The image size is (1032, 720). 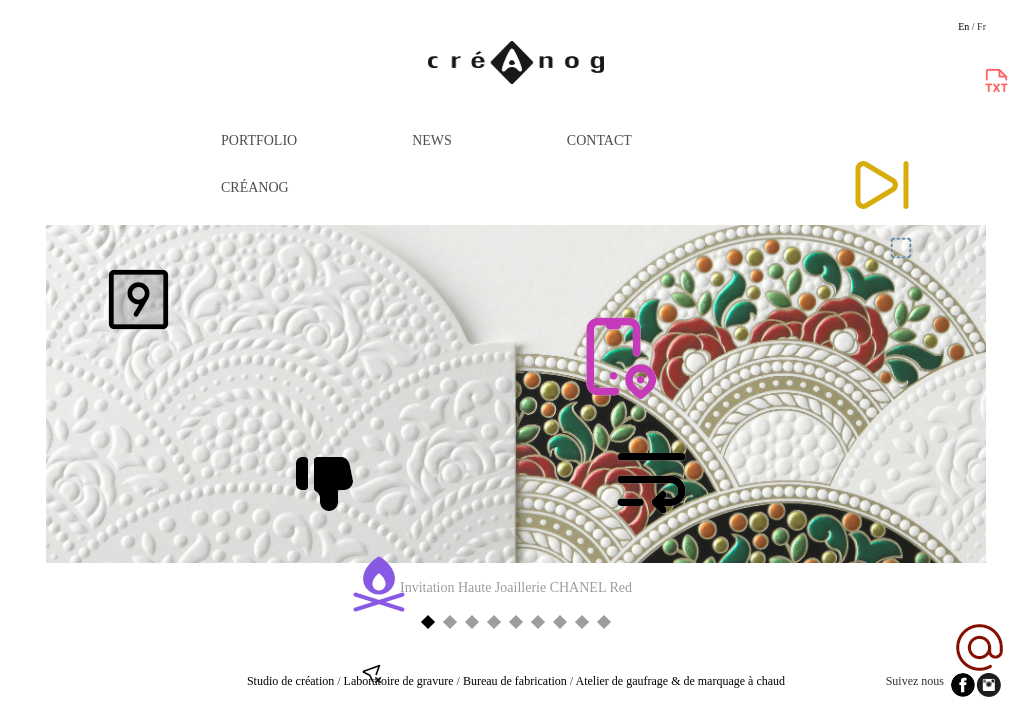 What do you see at coordinates (979, 647) in the screenshot?
I see `mention or tag a user` at bounding box center [979, 647].